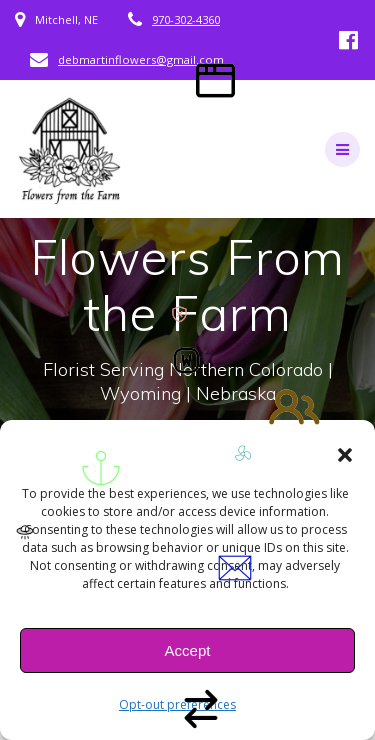 The height and width of the screenshot is (740, 375). I want to click on view team members or collaborators, so click(294, 408).